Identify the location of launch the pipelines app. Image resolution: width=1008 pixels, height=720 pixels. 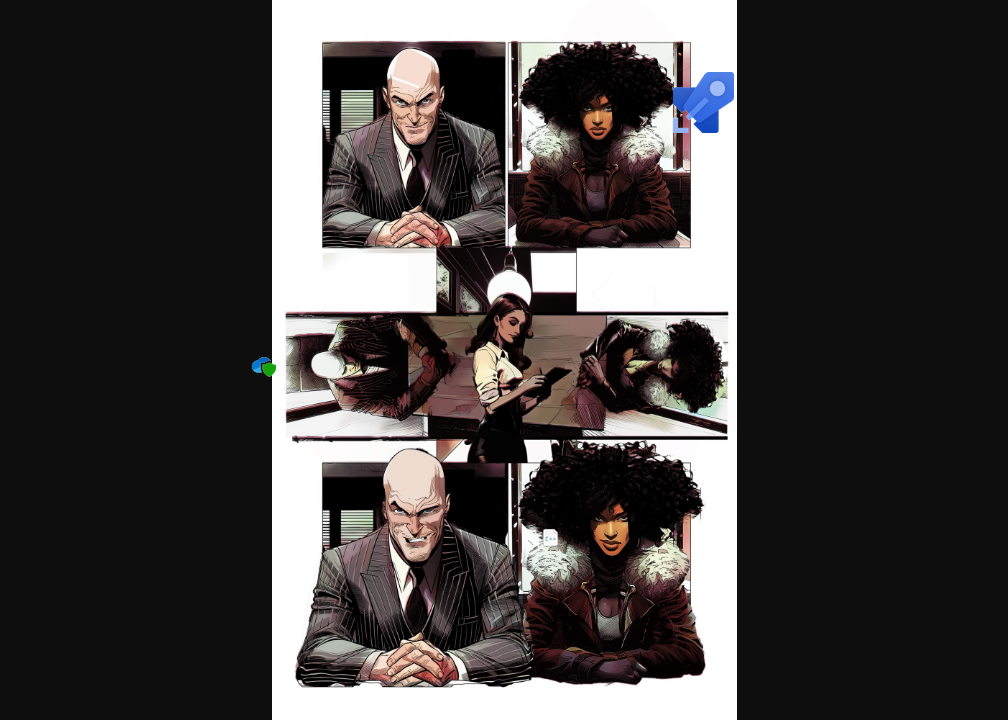
(703, 102).